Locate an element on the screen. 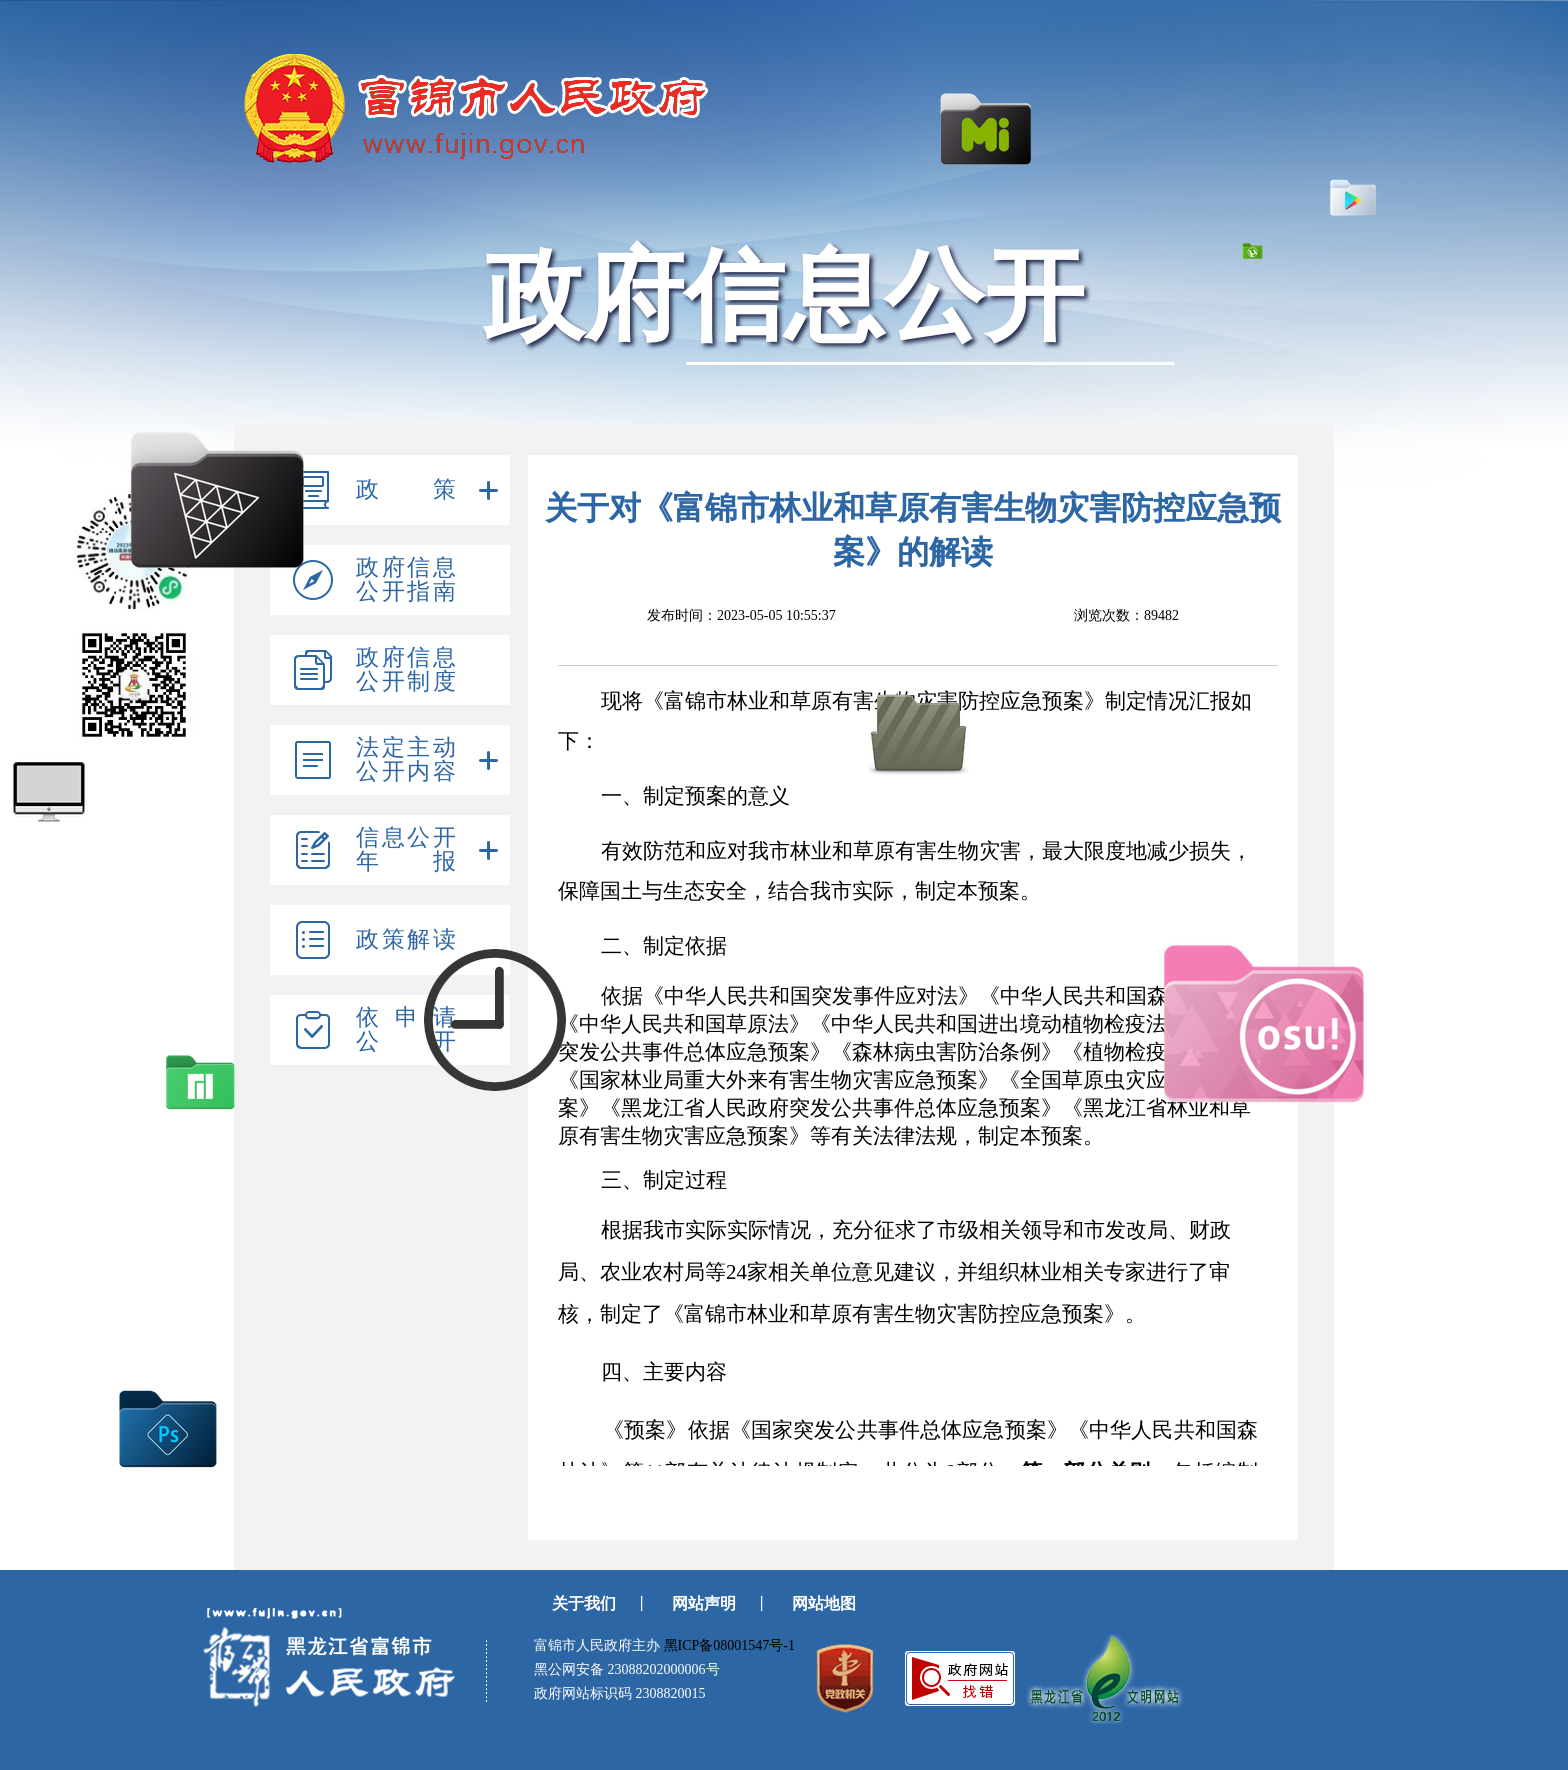 The height and width of the screenshot is (1770, 1568). open folder containing google play store downloads is located at coordinates (1353, 199).